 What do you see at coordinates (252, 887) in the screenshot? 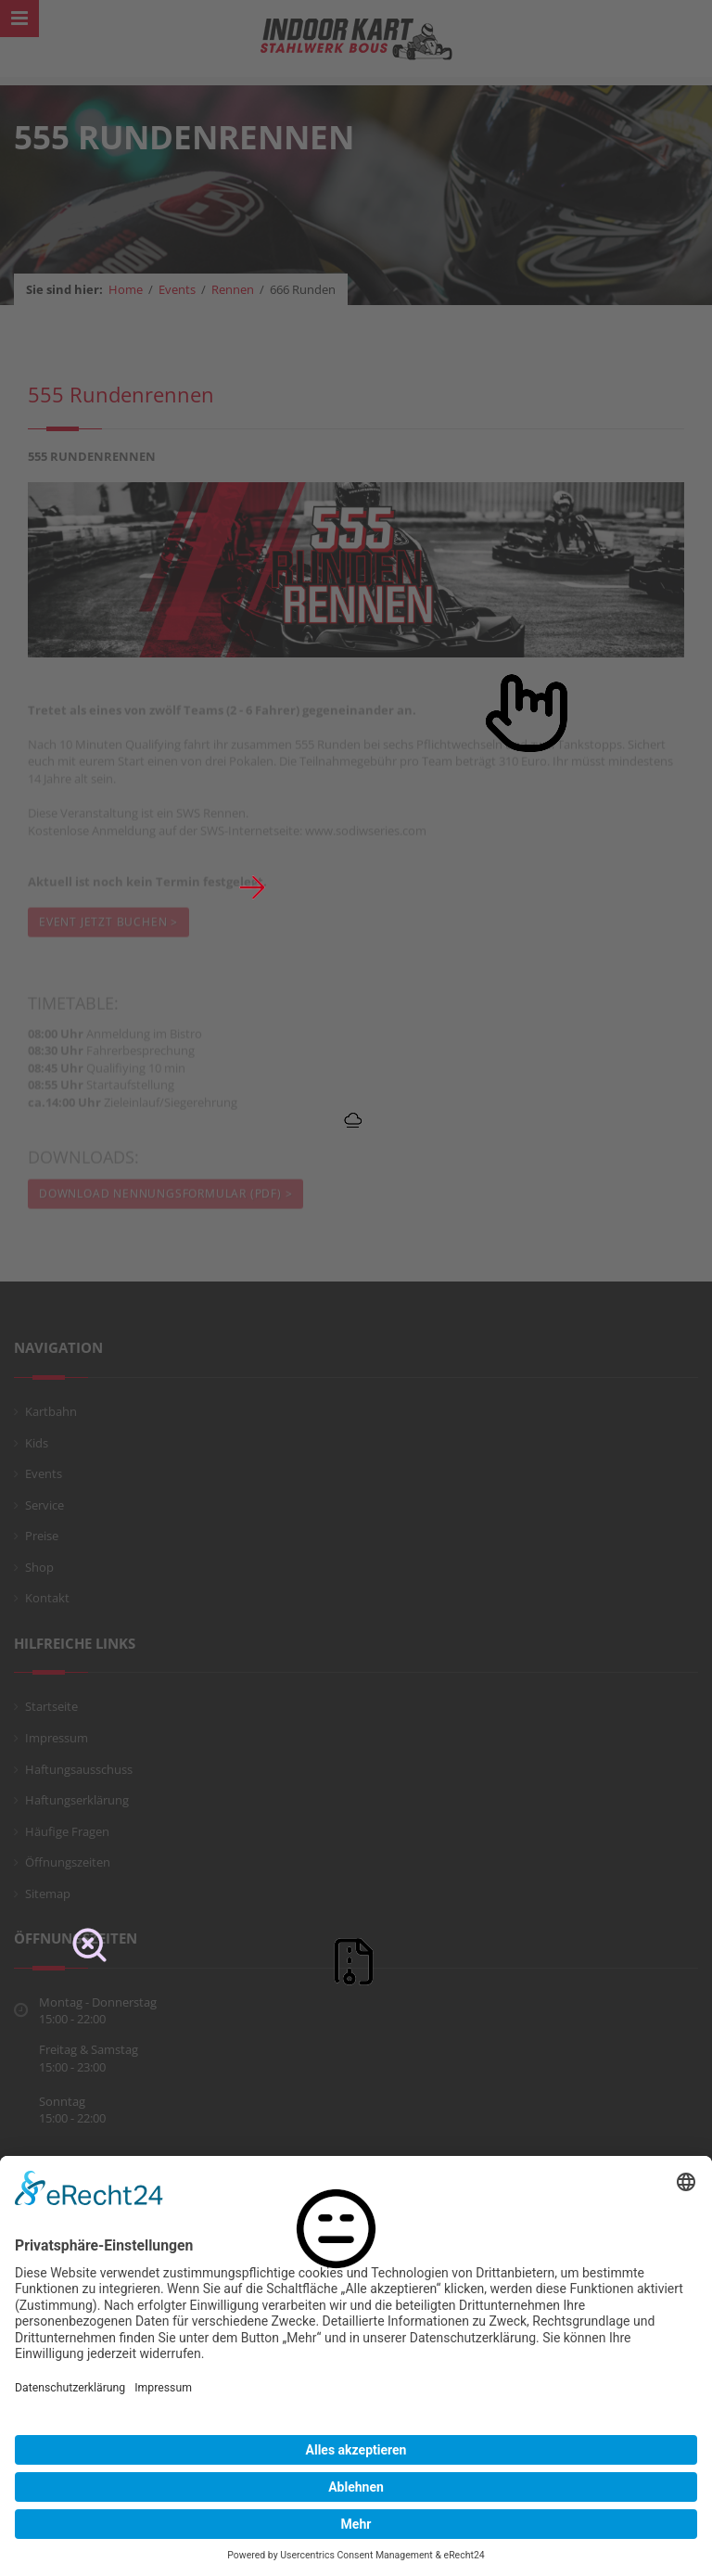
I see `navigate to the next item or page` at bounding box center [252, 887].